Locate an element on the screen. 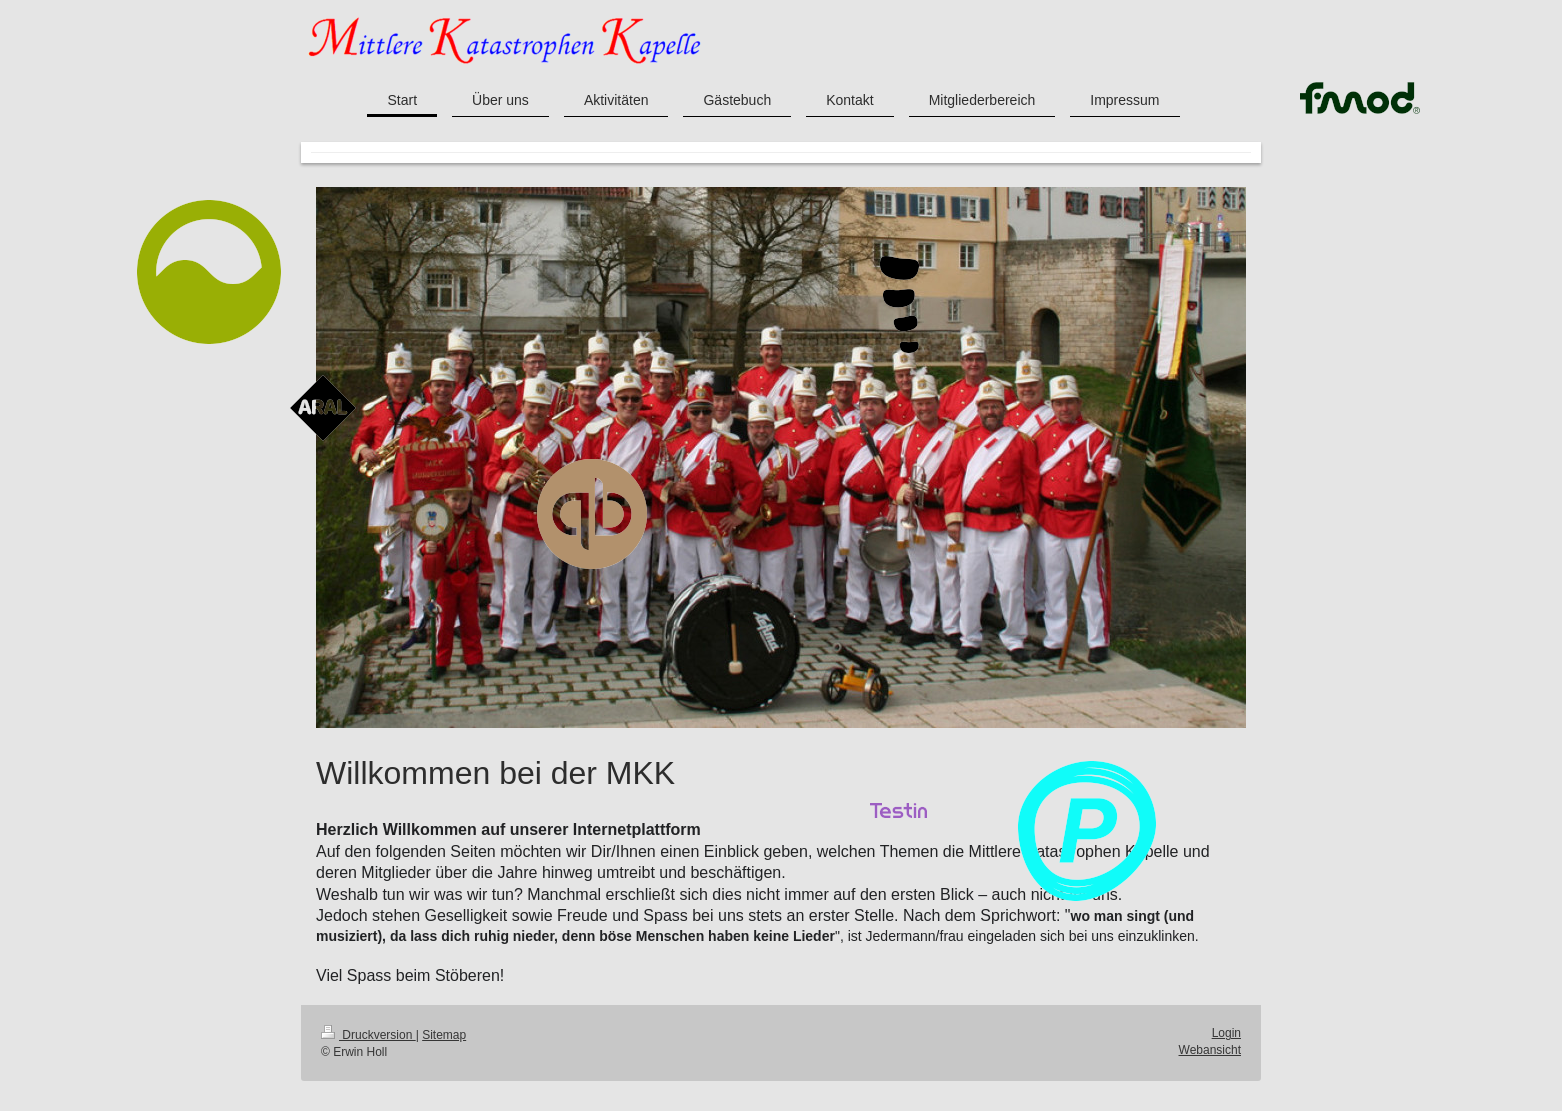  testin app testing platform logo is located at coordinates (898, 810).